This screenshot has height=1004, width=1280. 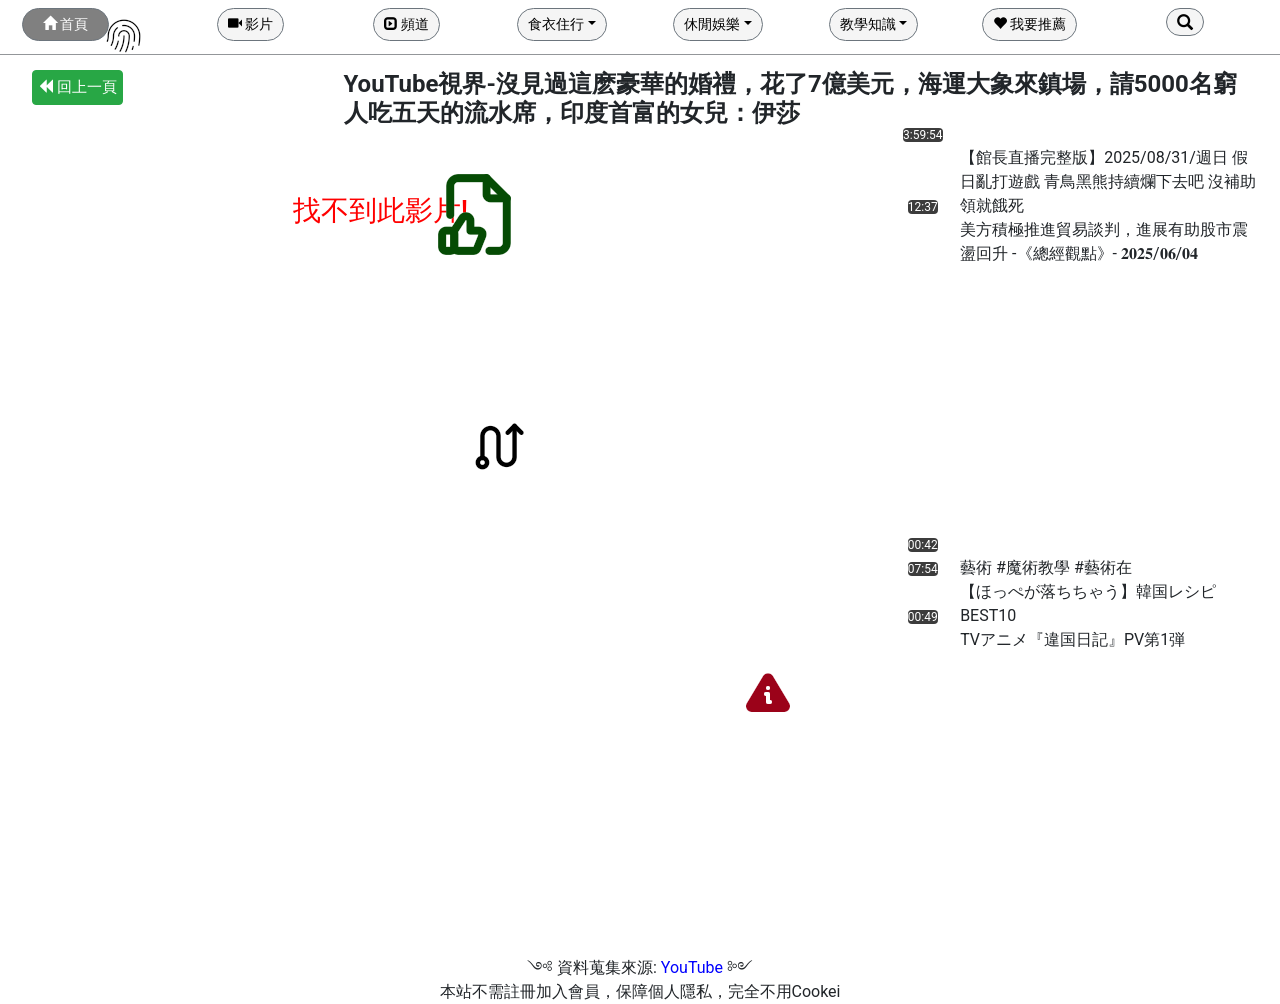 What do you see at coordinates (498, 446) in the screenshot?
I see `s-turn or winding road ahead` at bounding box center [498, 446].